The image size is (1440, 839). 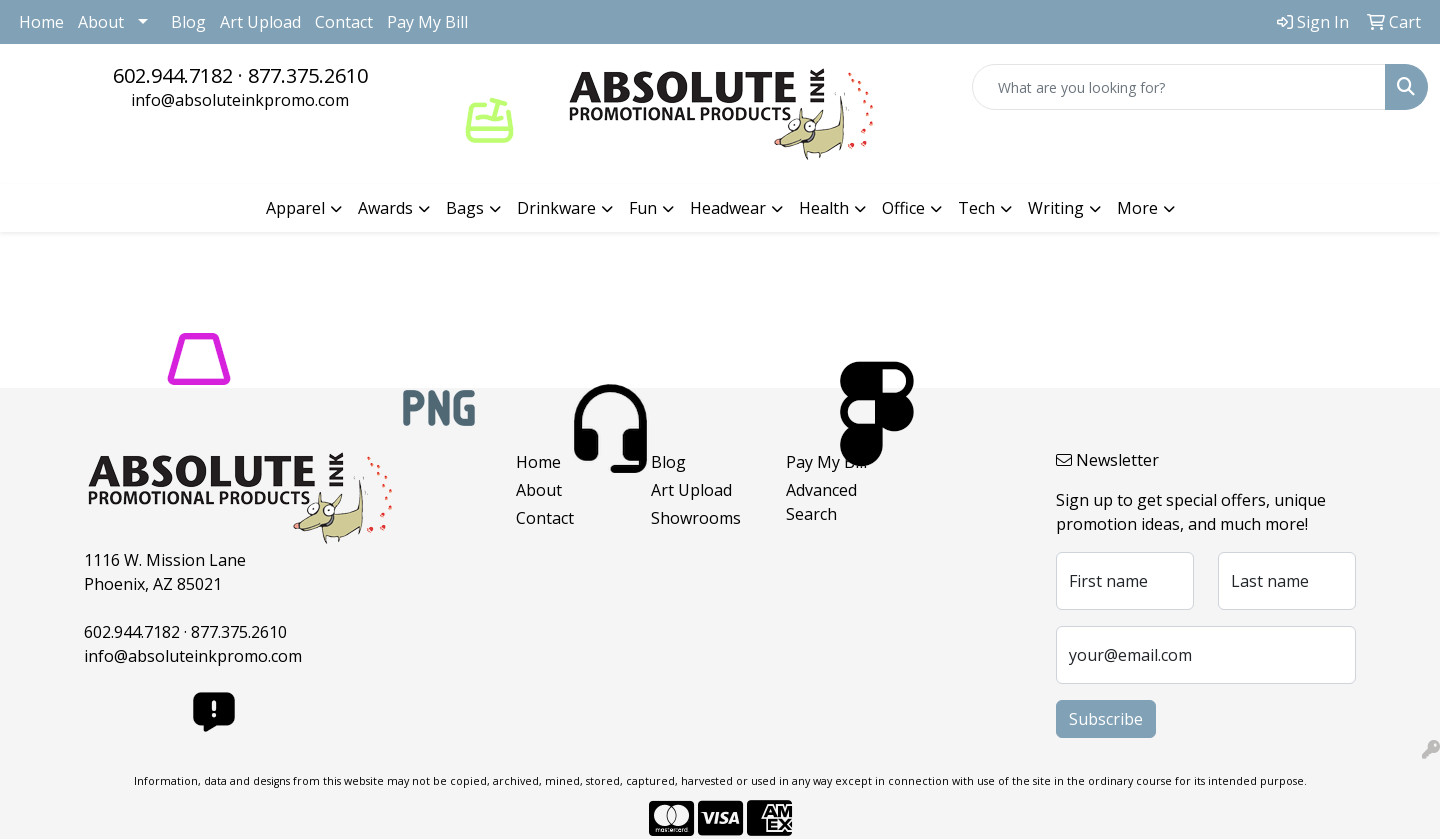 I want to click on access sandbox or testing environment, so click(x=489, y=121).